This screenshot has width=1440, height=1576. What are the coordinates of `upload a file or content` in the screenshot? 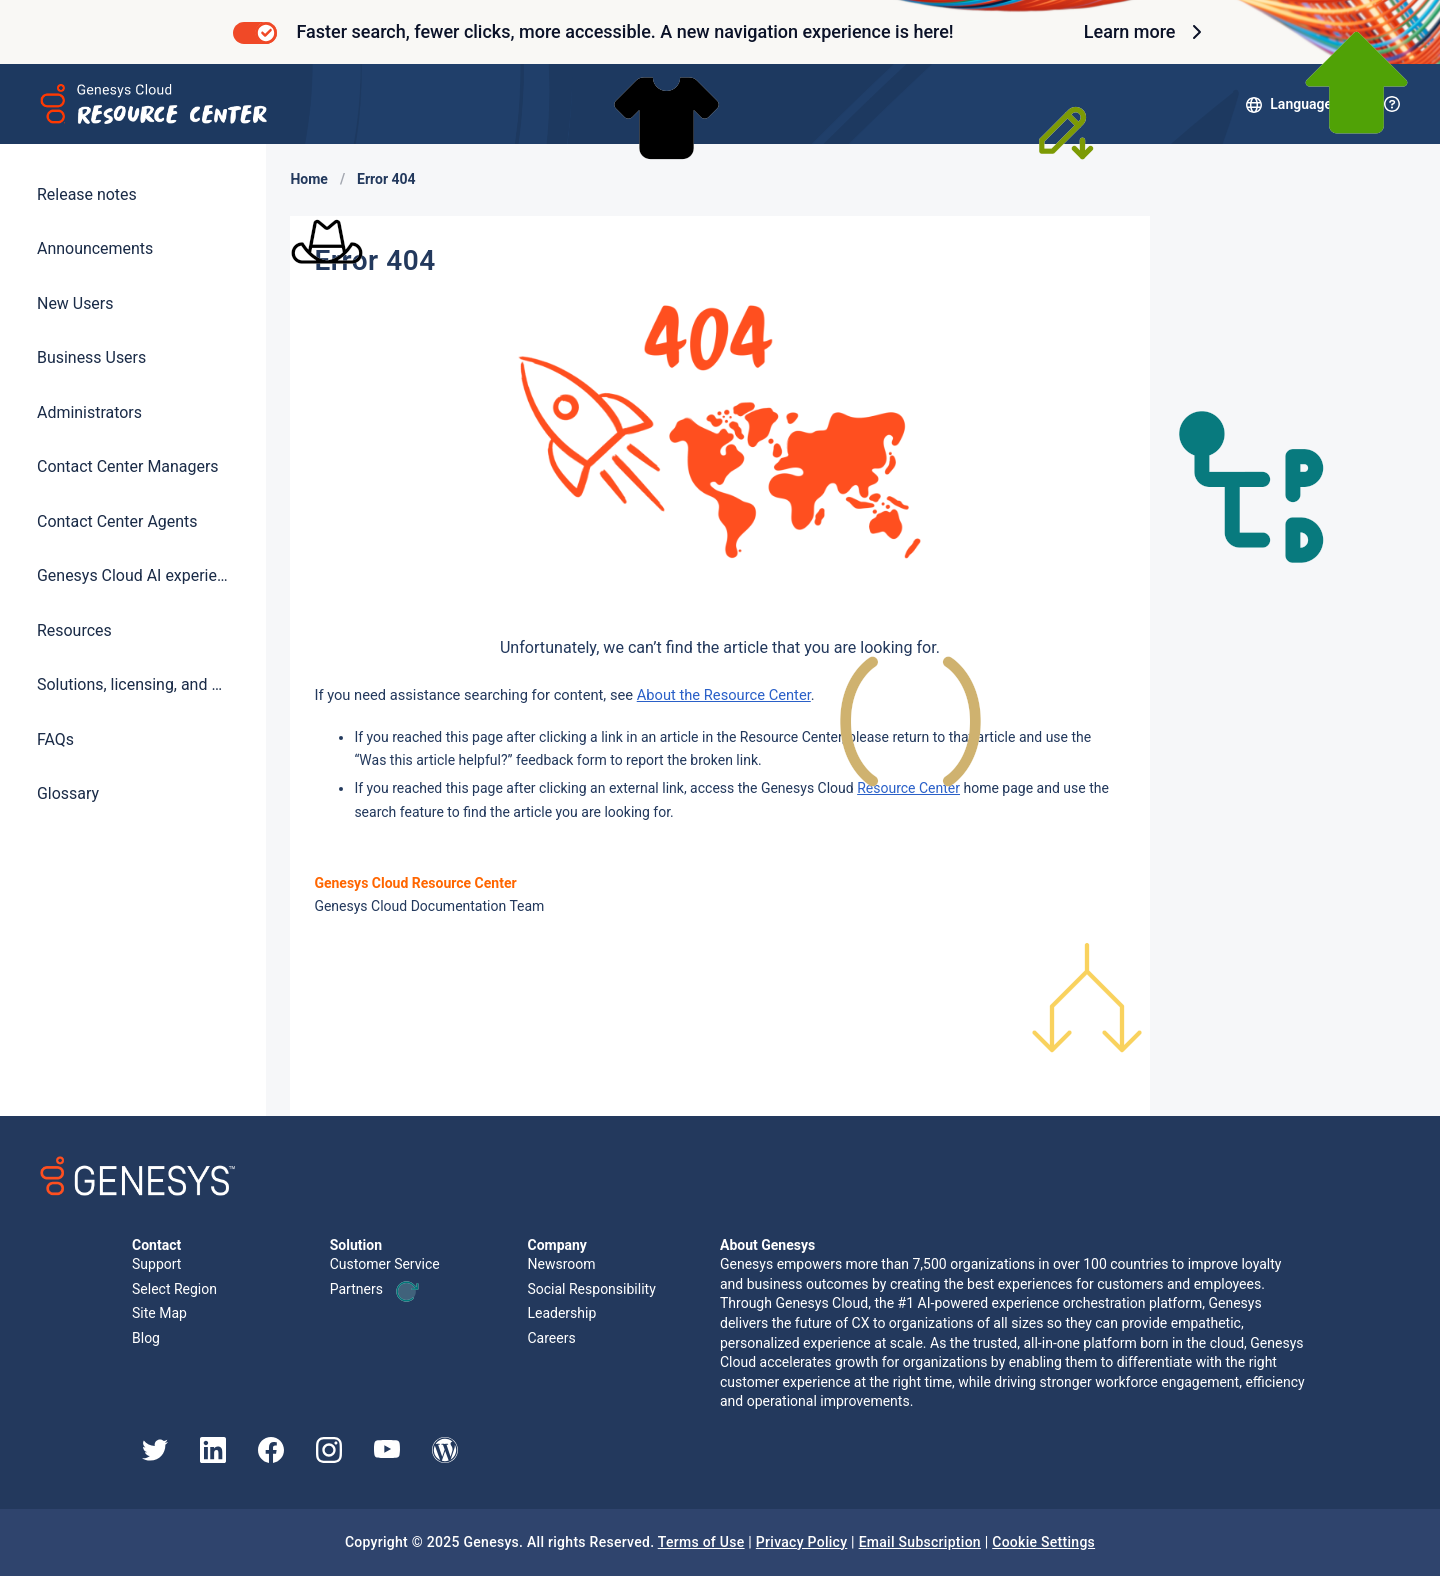 It's located at (1356, 86).